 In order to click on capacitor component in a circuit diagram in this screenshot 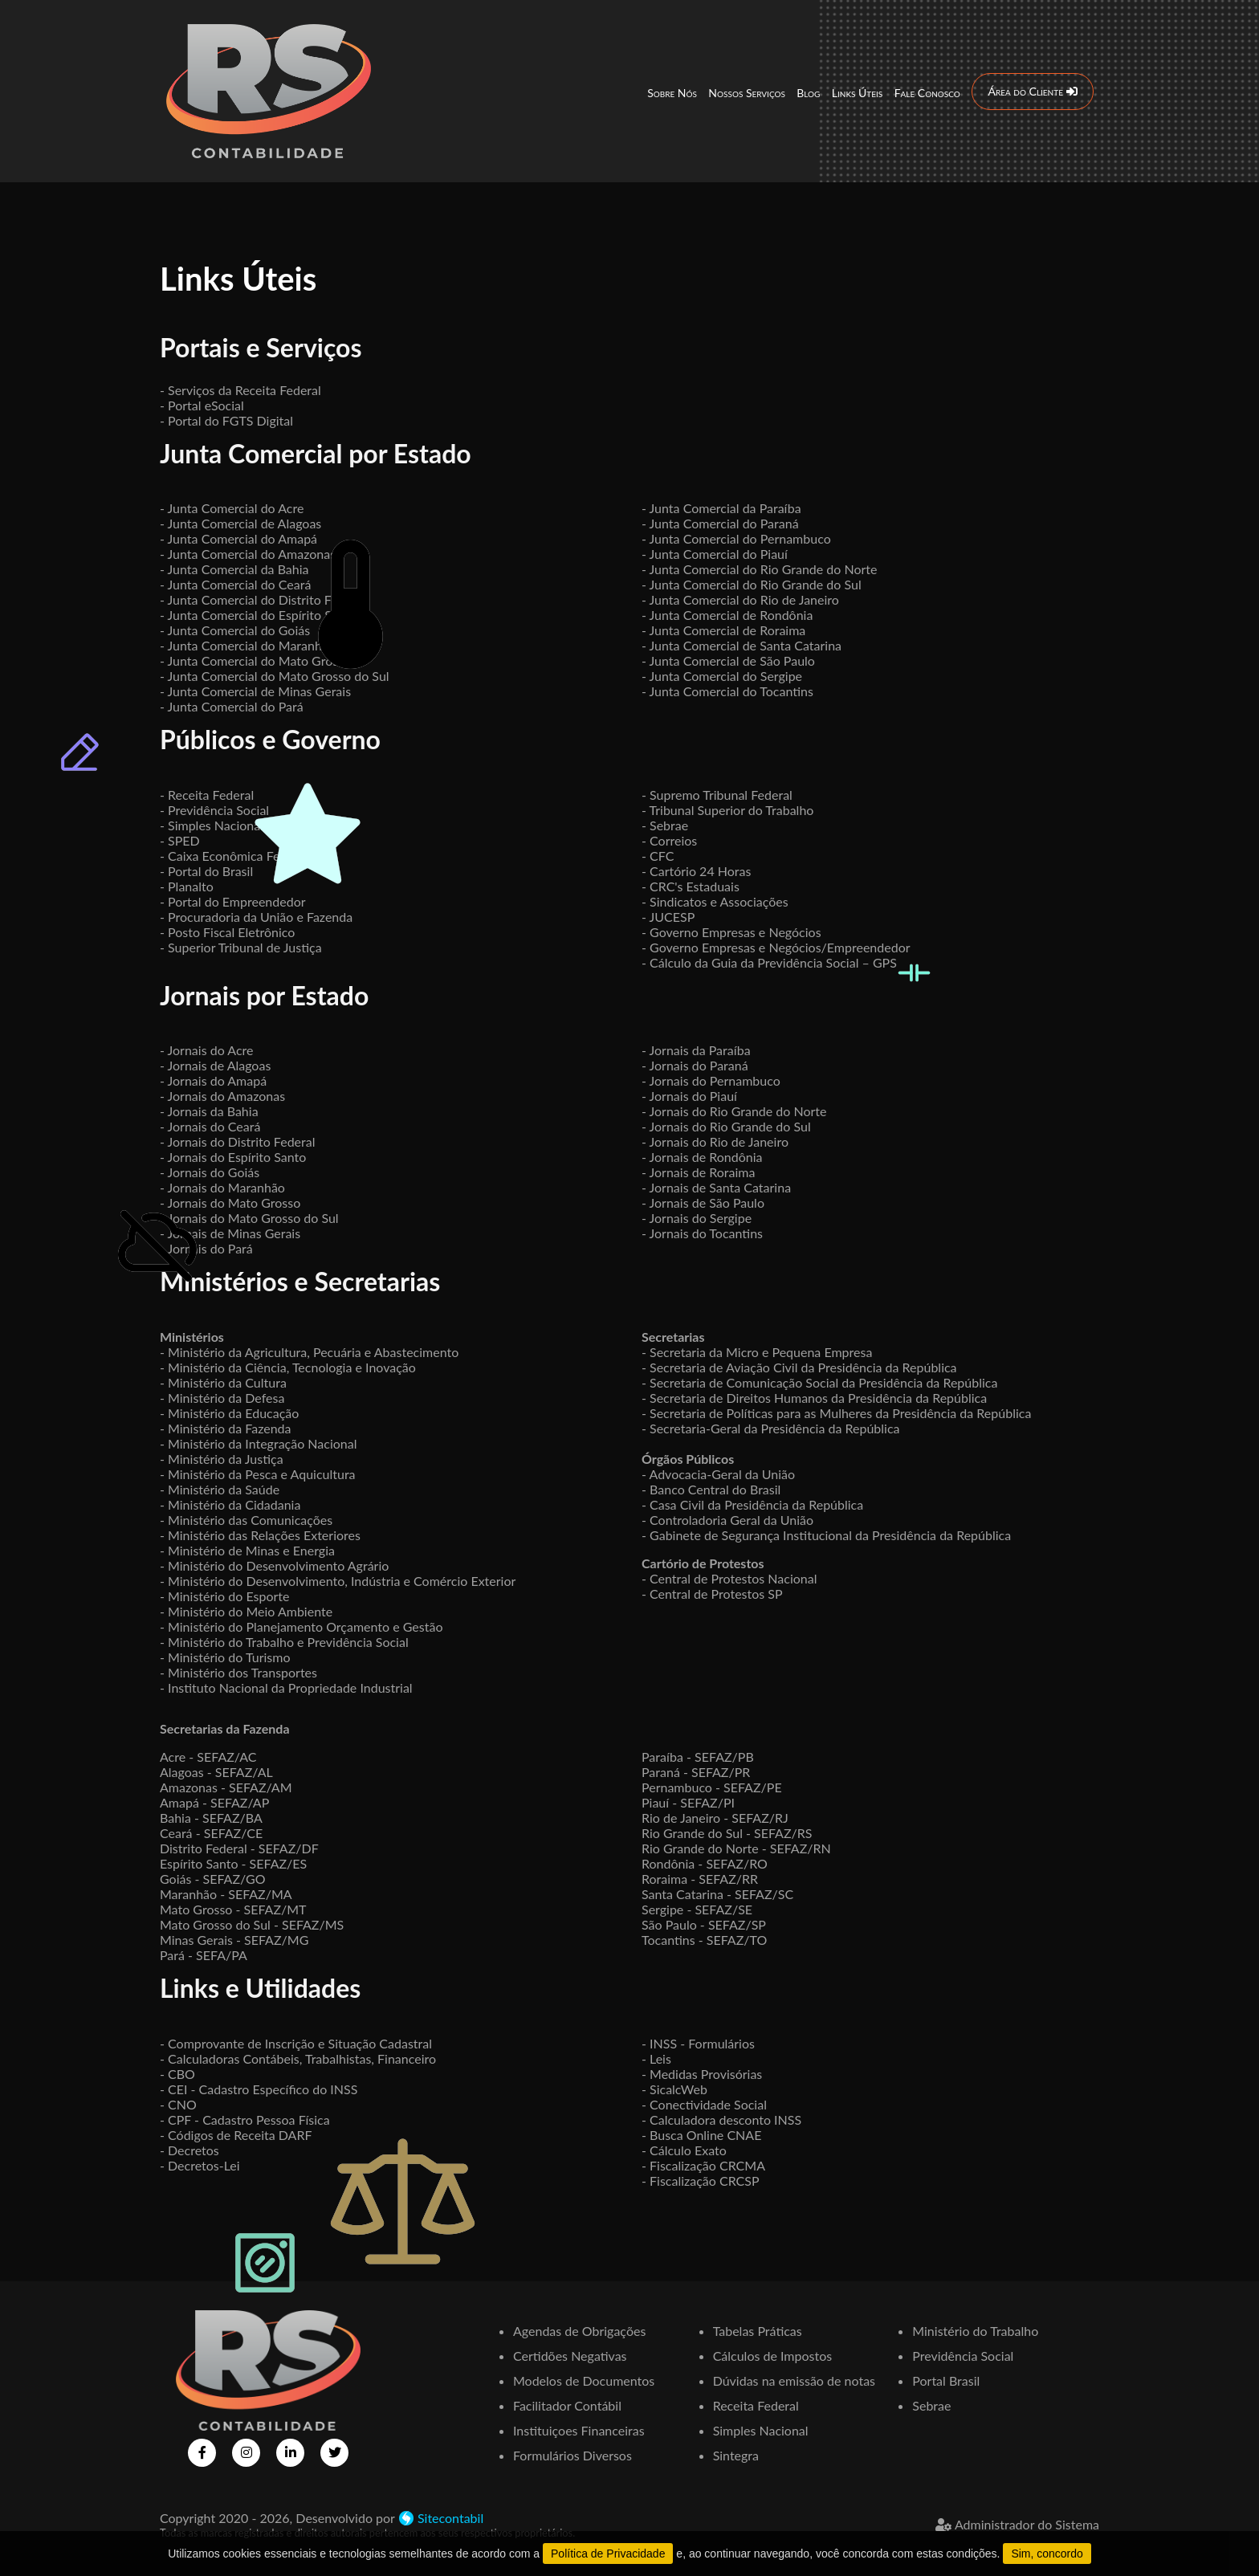, I will do `click(914, 972)`.